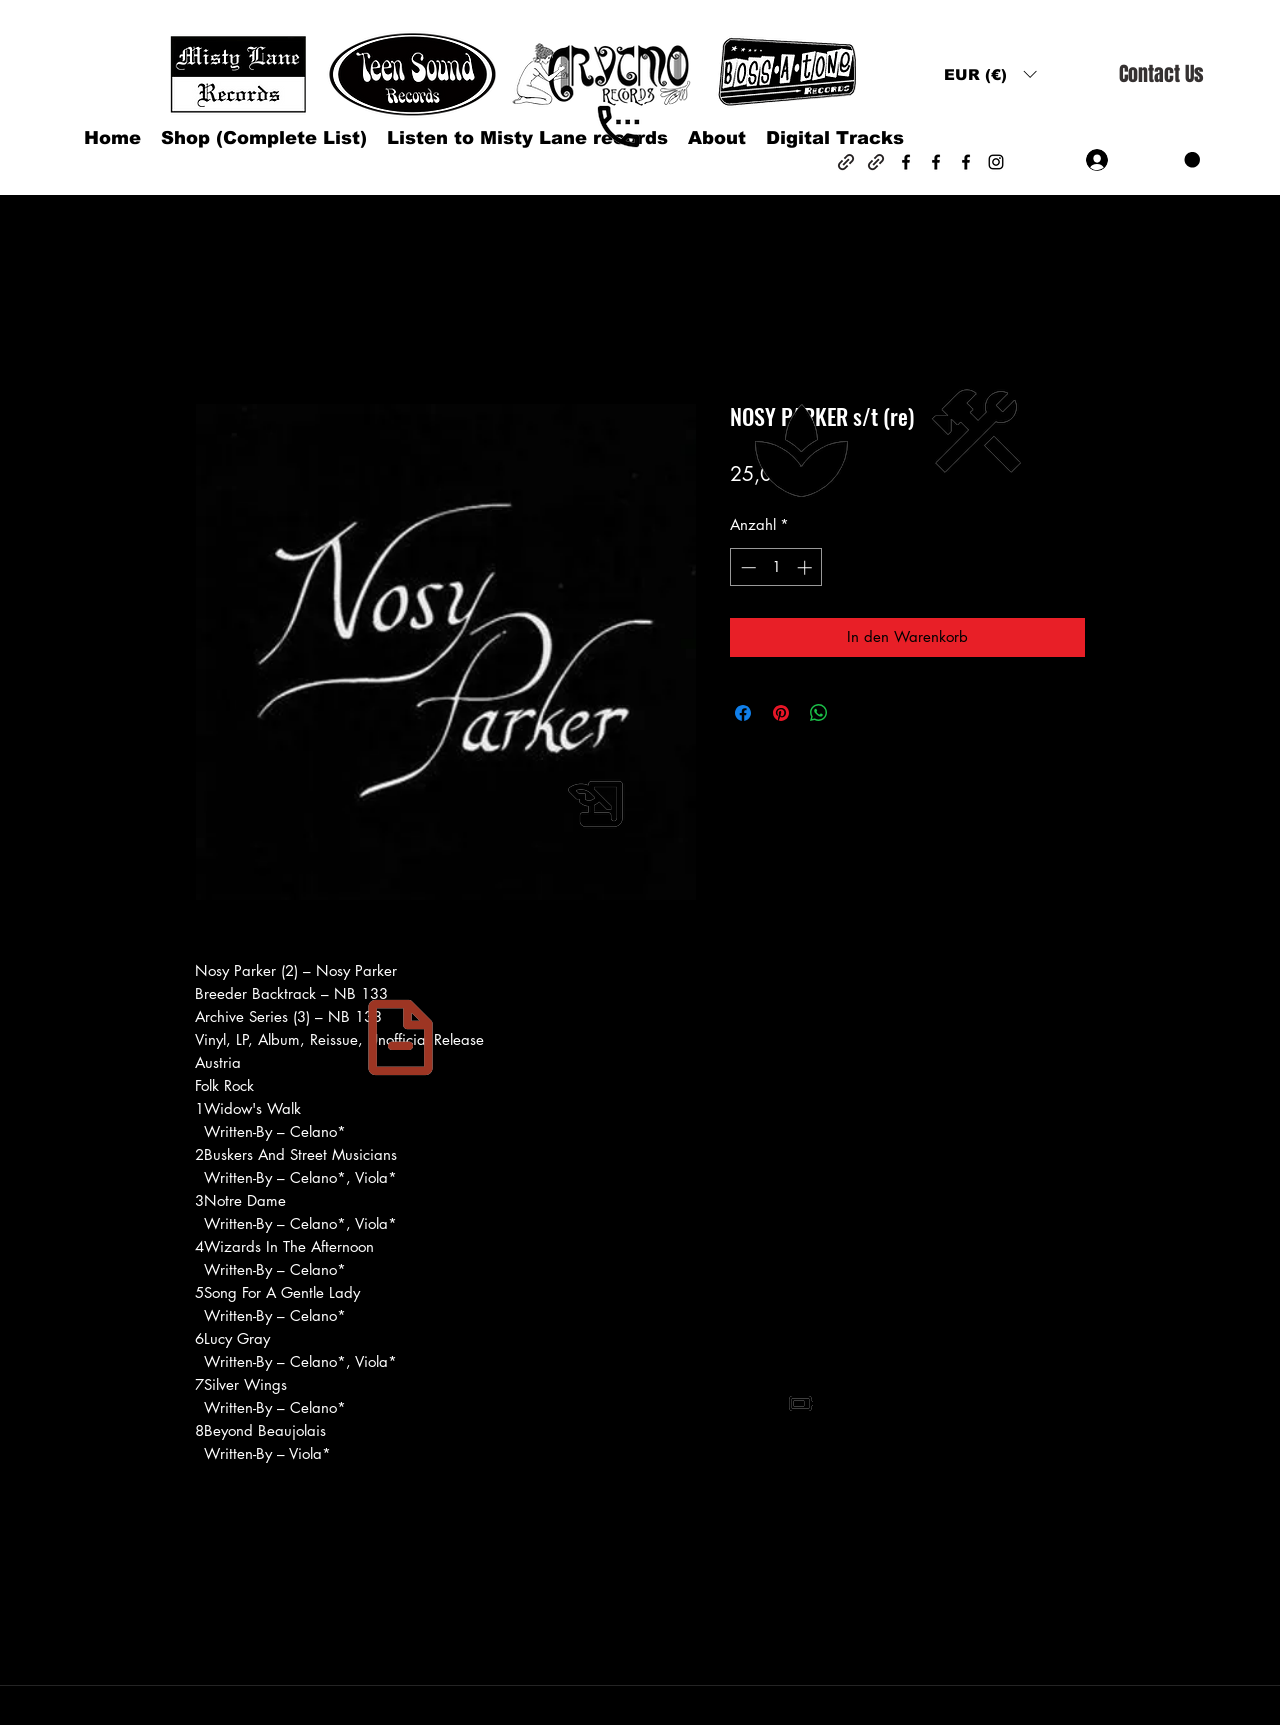 This screenshot has width=1280, height=1725. Describe the element at coordinates (976, 431) in the screenshot. I see `access settings or tools` at that location.